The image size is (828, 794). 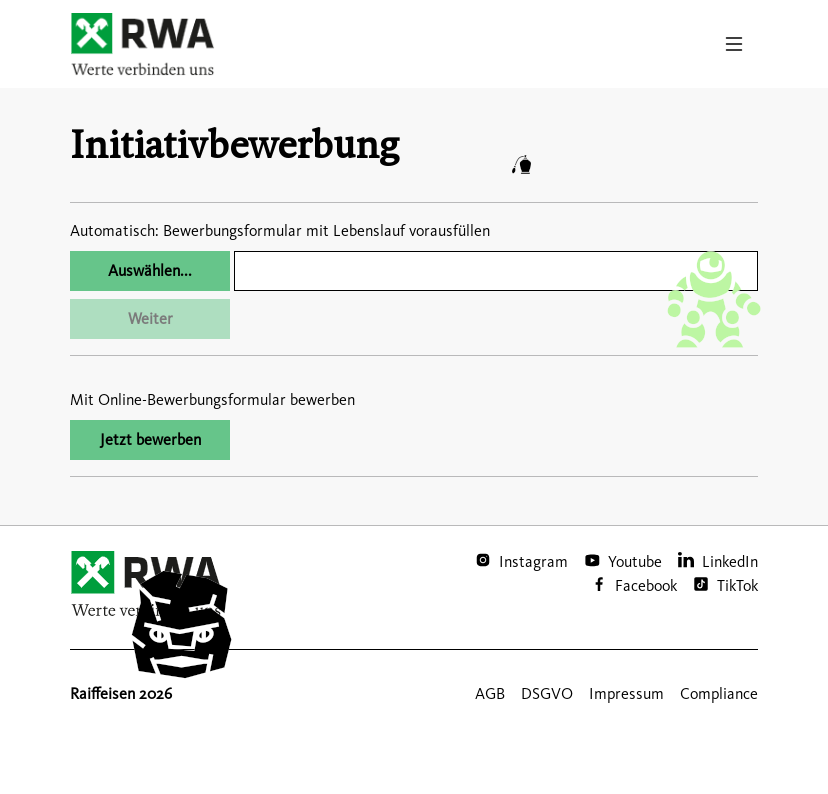 I want to click on select golem character or unit, so click(x=181, y=624).